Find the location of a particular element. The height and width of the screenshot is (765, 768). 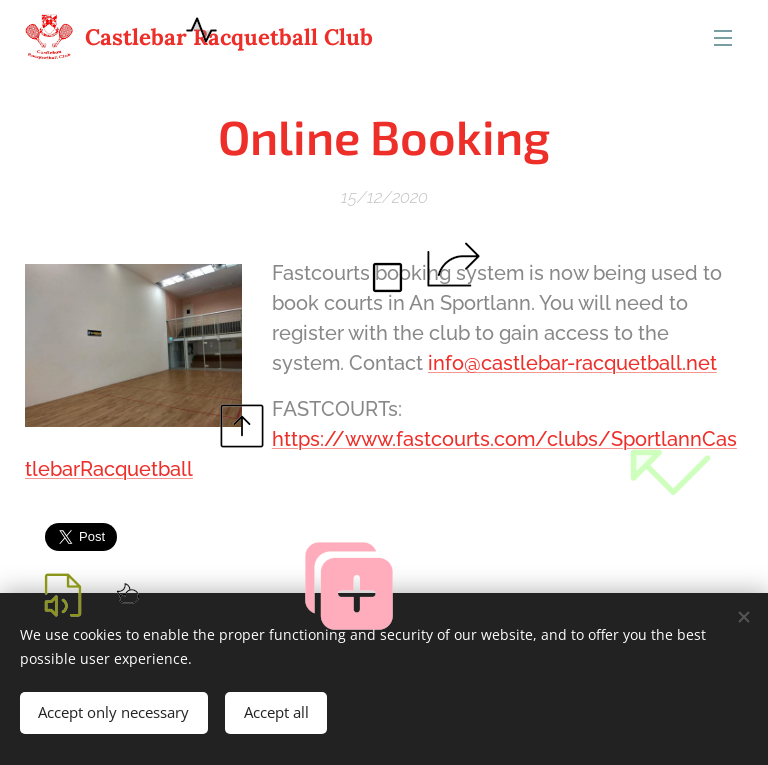

open an audio file is located at coordinates (63, 595).